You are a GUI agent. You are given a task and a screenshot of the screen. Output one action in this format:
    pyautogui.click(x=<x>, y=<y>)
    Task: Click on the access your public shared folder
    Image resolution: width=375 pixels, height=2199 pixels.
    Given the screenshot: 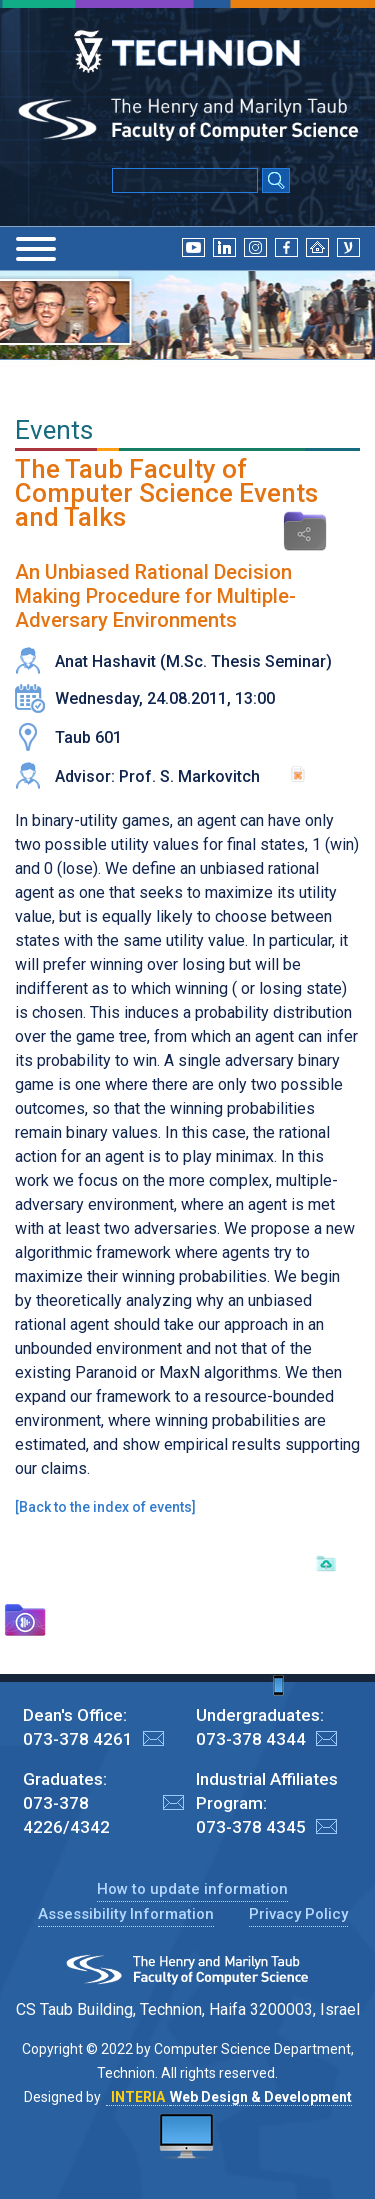 What is the action you would take?
    pyautogui.click(x=305, y=531)
    